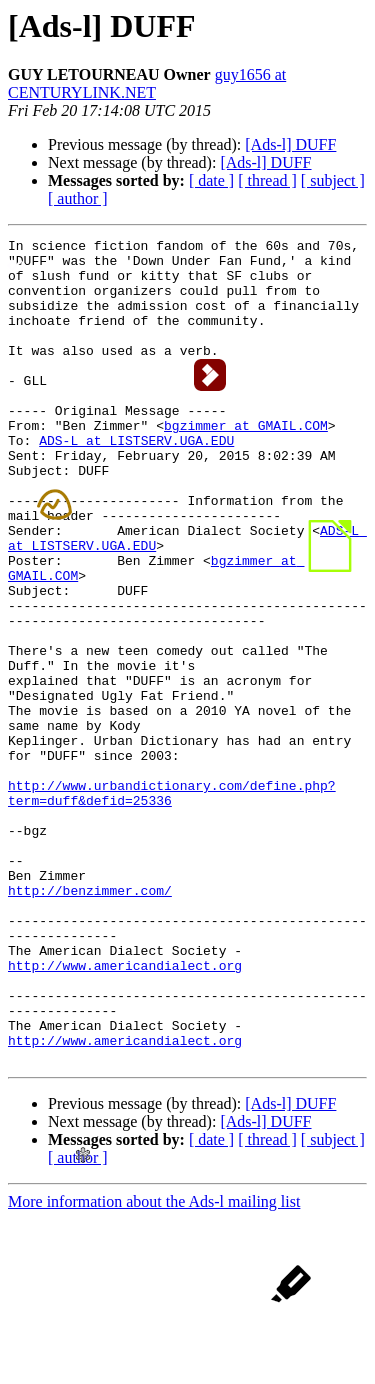 The height and width of the screenshot is (1384, 375). I want to click on open wondershare filmora video editor, so click(210, 375).